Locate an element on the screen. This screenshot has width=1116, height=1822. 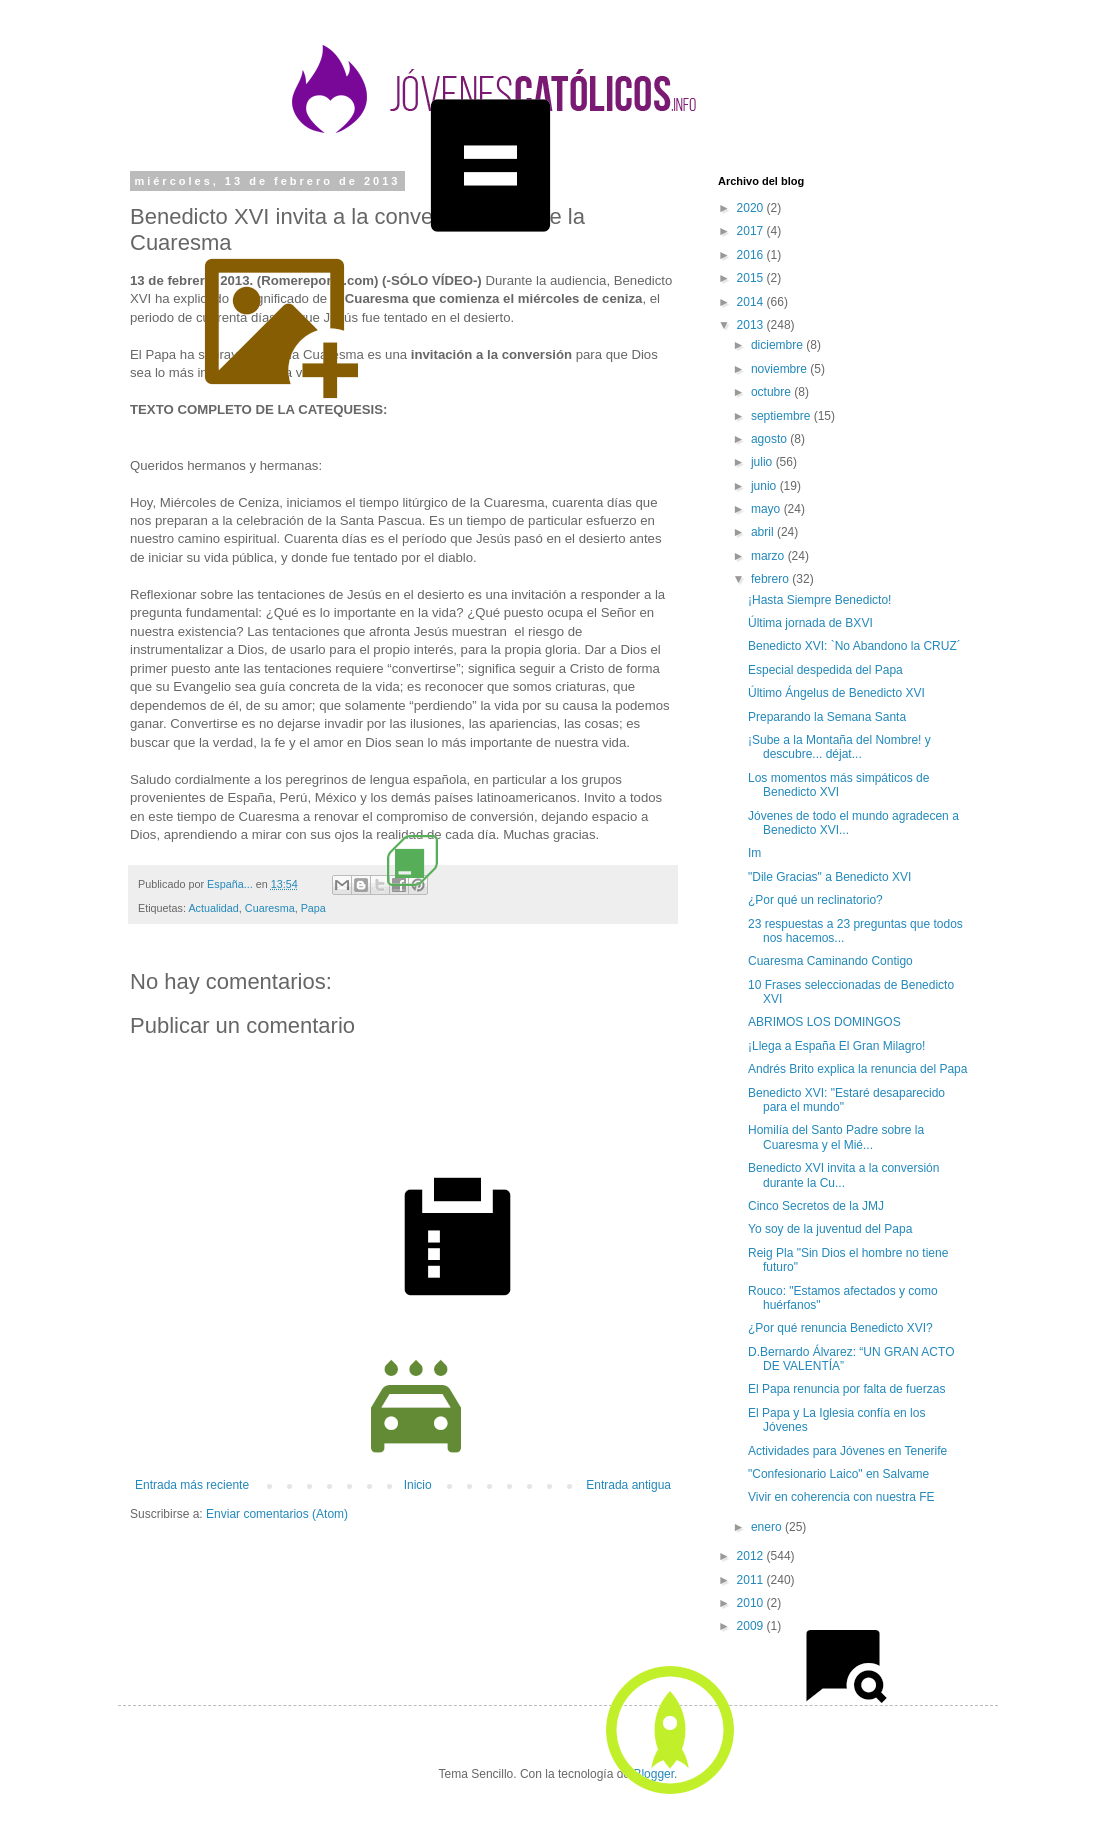
add a new image or photo is located at coordinates (274, 321).